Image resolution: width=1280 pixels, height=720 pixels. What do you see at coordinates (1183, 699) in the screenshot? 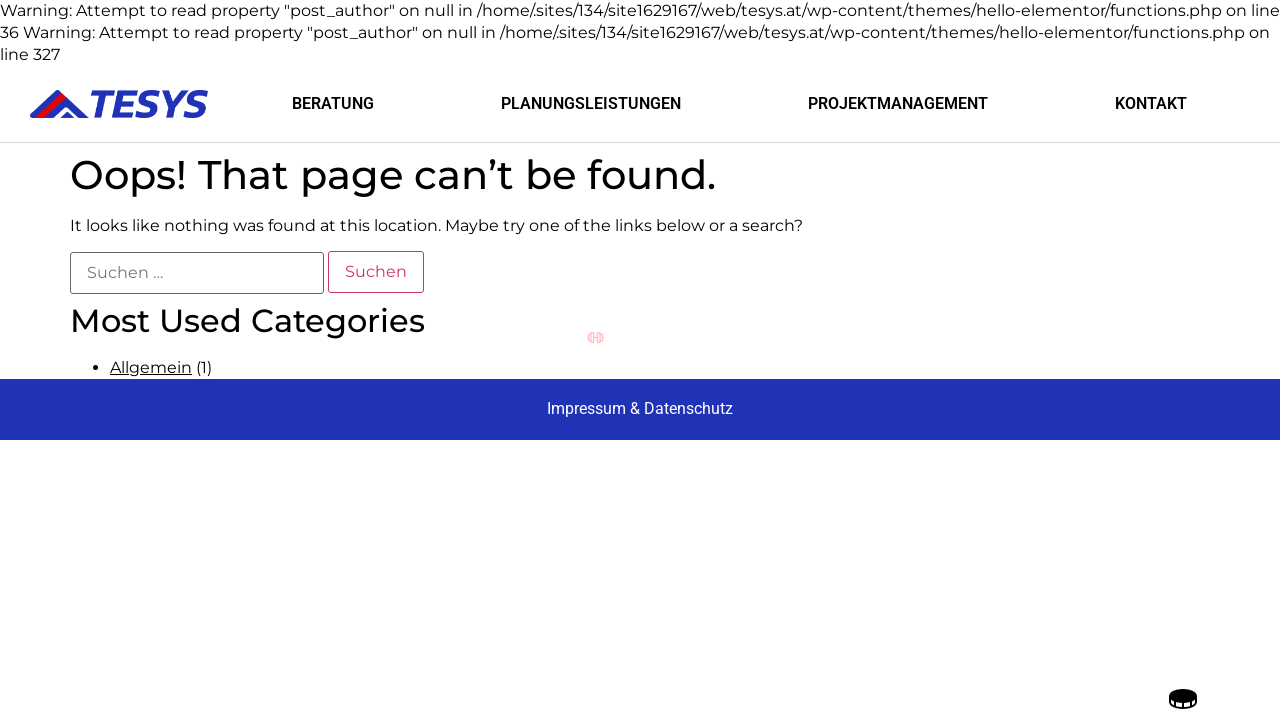
I see `view your coin balance or currency` at bounding box center [1183, 699].